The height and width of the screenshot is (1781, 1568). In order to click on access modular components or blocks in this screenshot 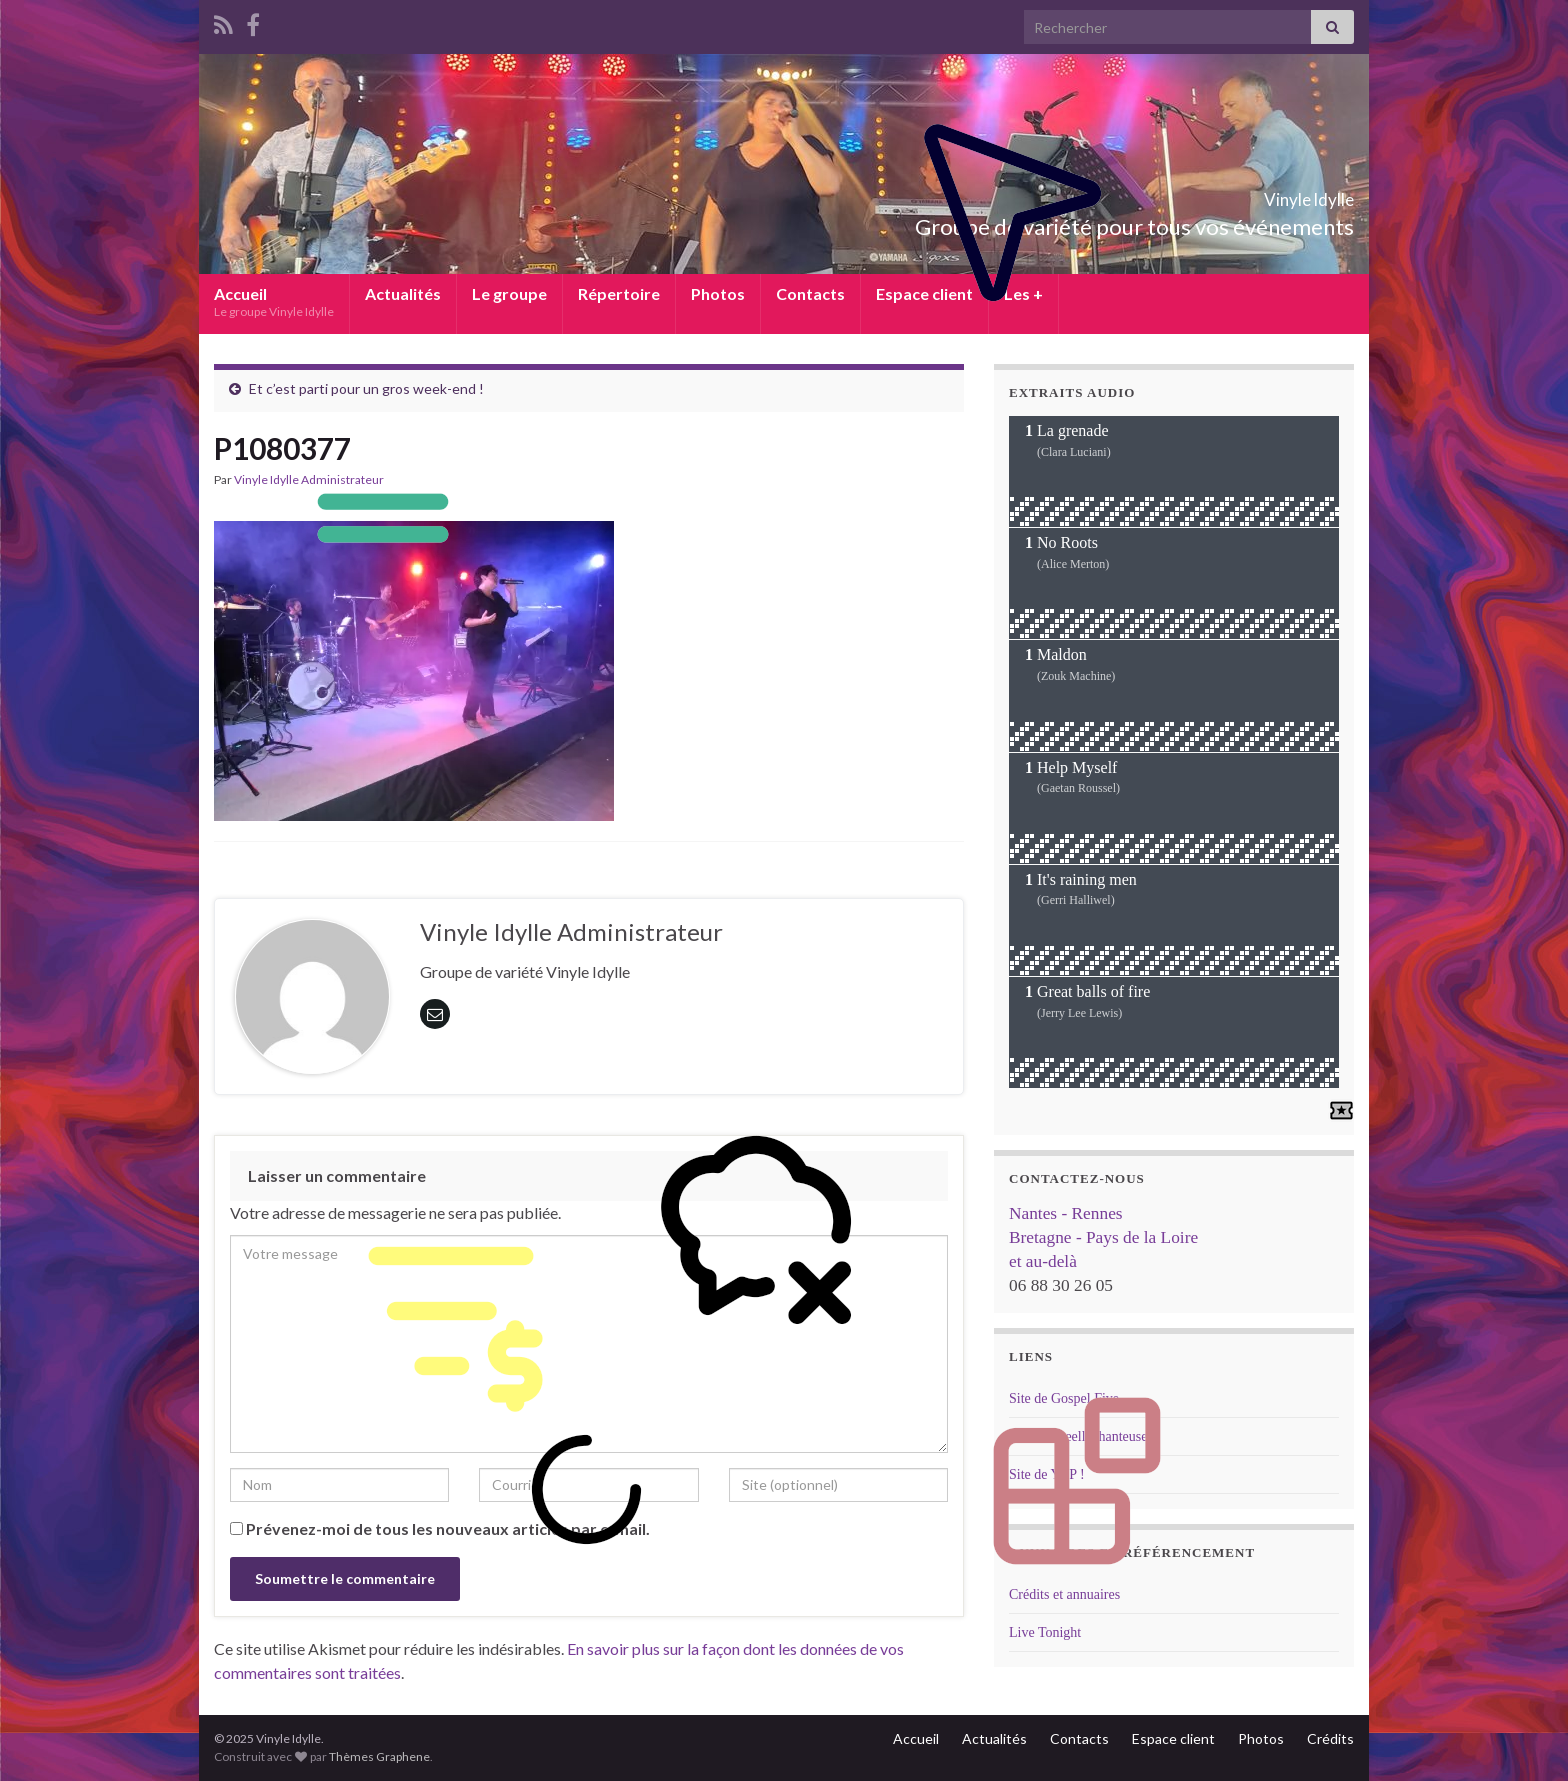, I will do `click(1077, 1481)`.